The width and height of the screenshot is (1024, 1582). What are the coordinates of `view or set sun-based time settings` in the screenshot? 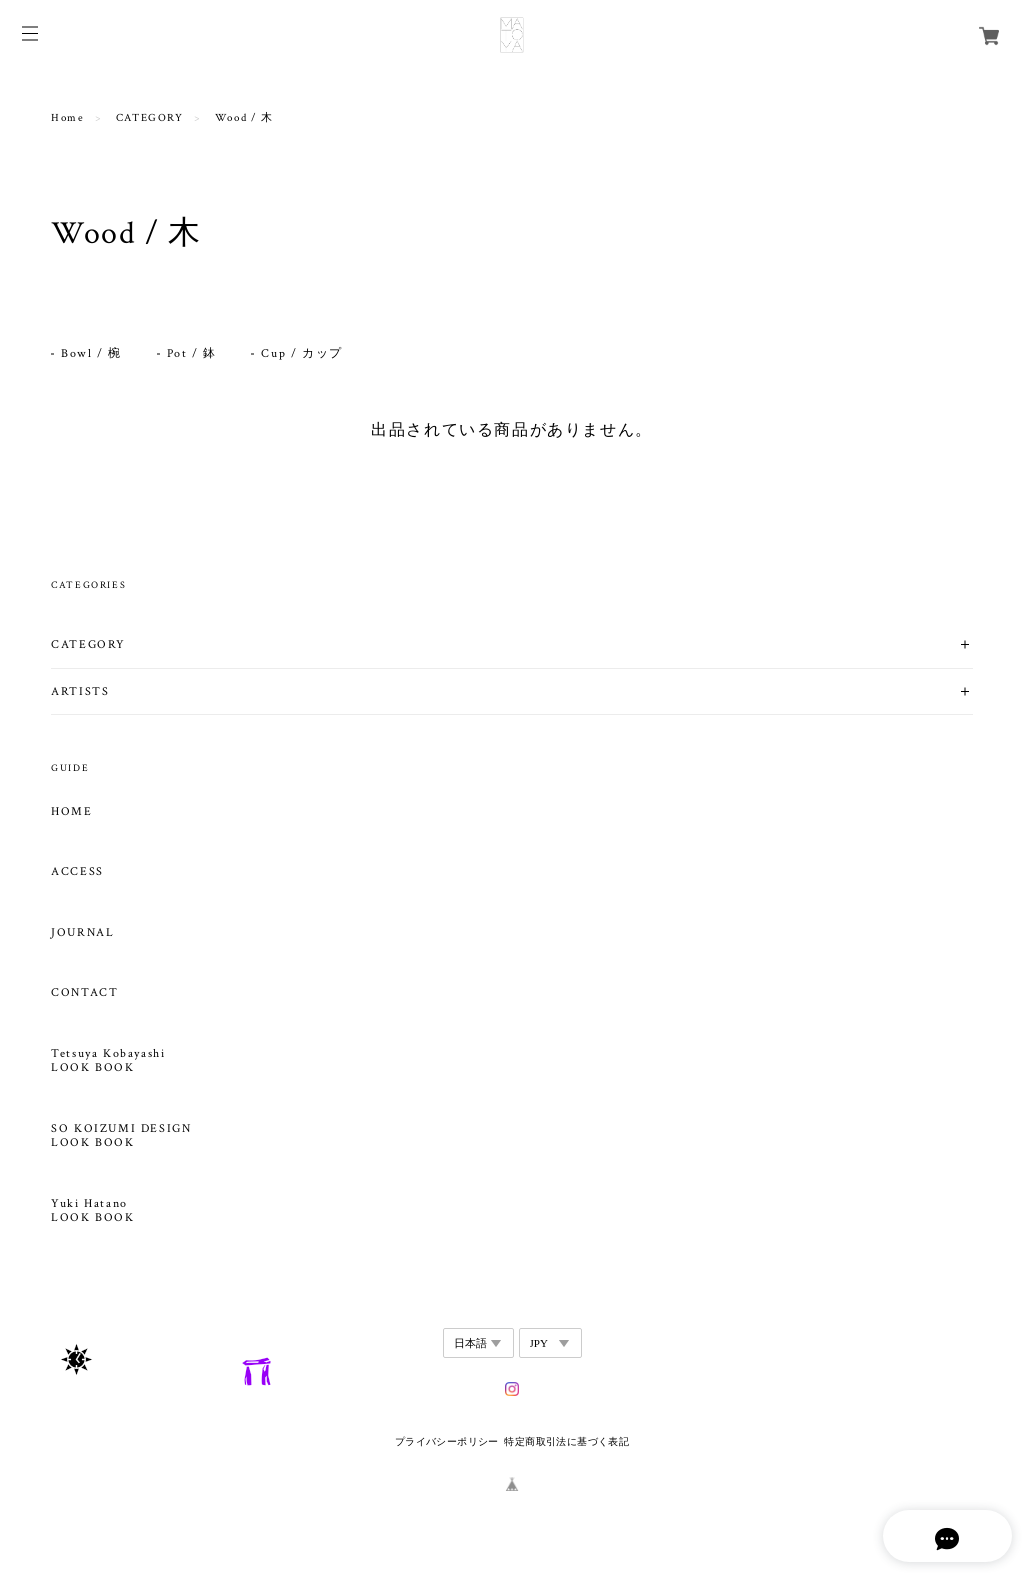 It's located at (76, 1359).